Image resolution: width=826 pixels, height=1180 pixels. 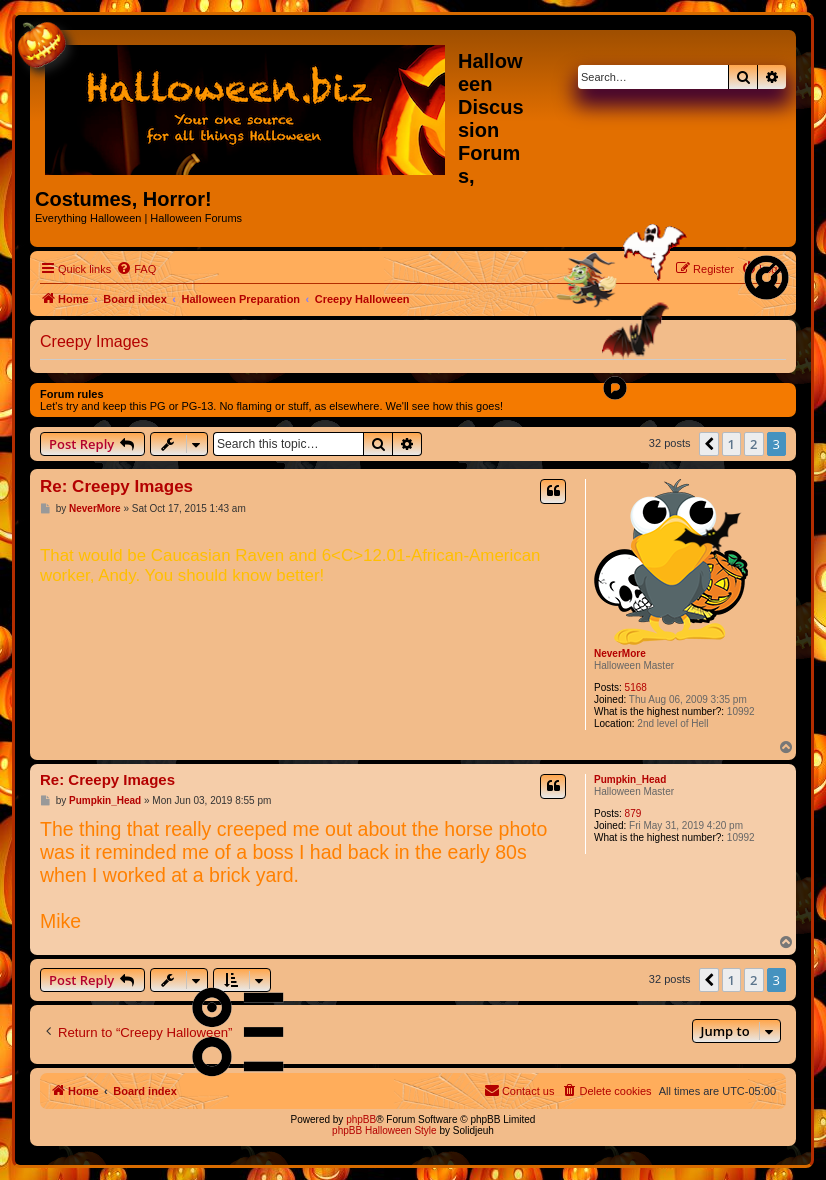 What do you see at coordinates (615, 388) in the screenshot?
I see `open the pixelfed app` at bounding box center [615, 388].